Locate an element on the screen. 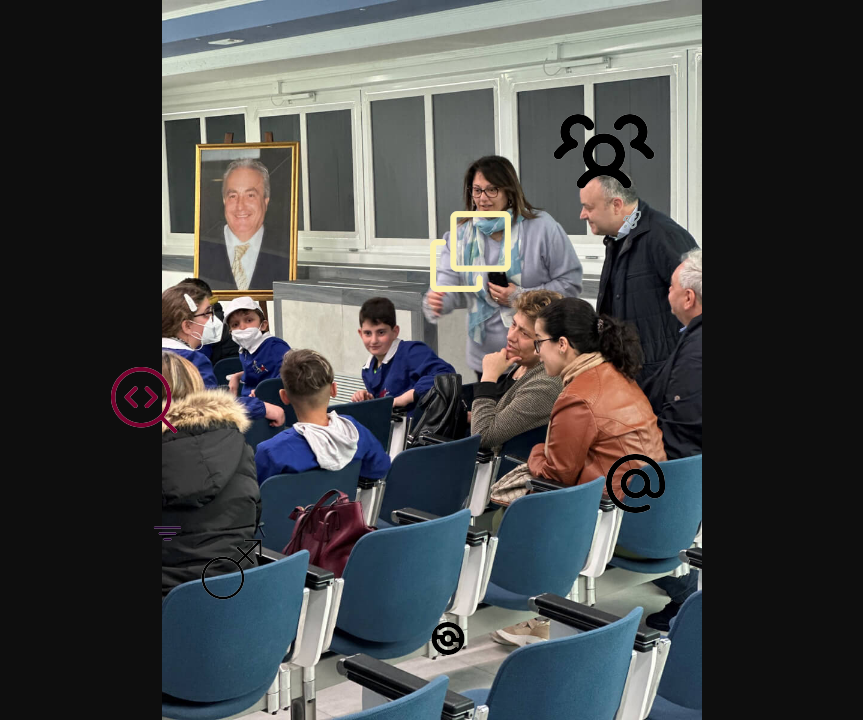  scan or analyze code for issues is located at coordinates (145, 401).